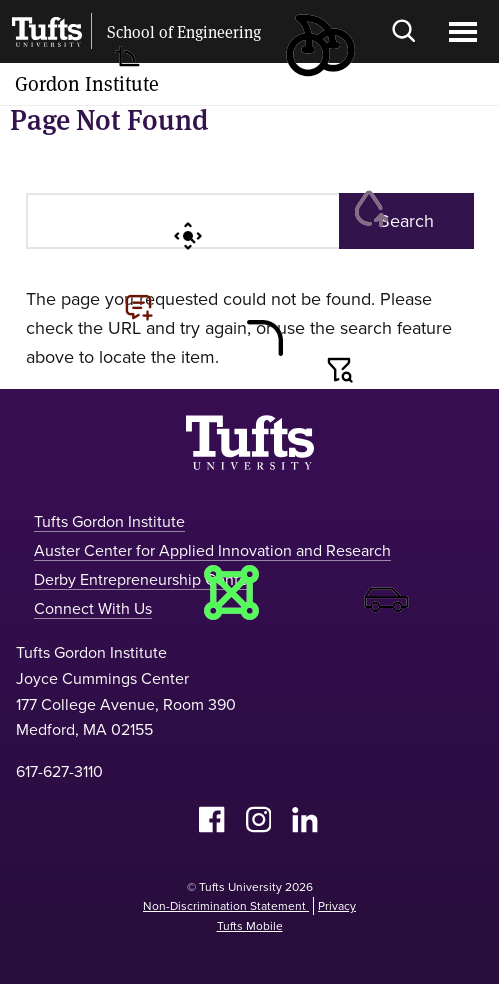 The height and width of the screenshot is (984, 499). Describe the element at coordinates (126, 57) in the screenshot. I see `measure or display an angle` at that location.